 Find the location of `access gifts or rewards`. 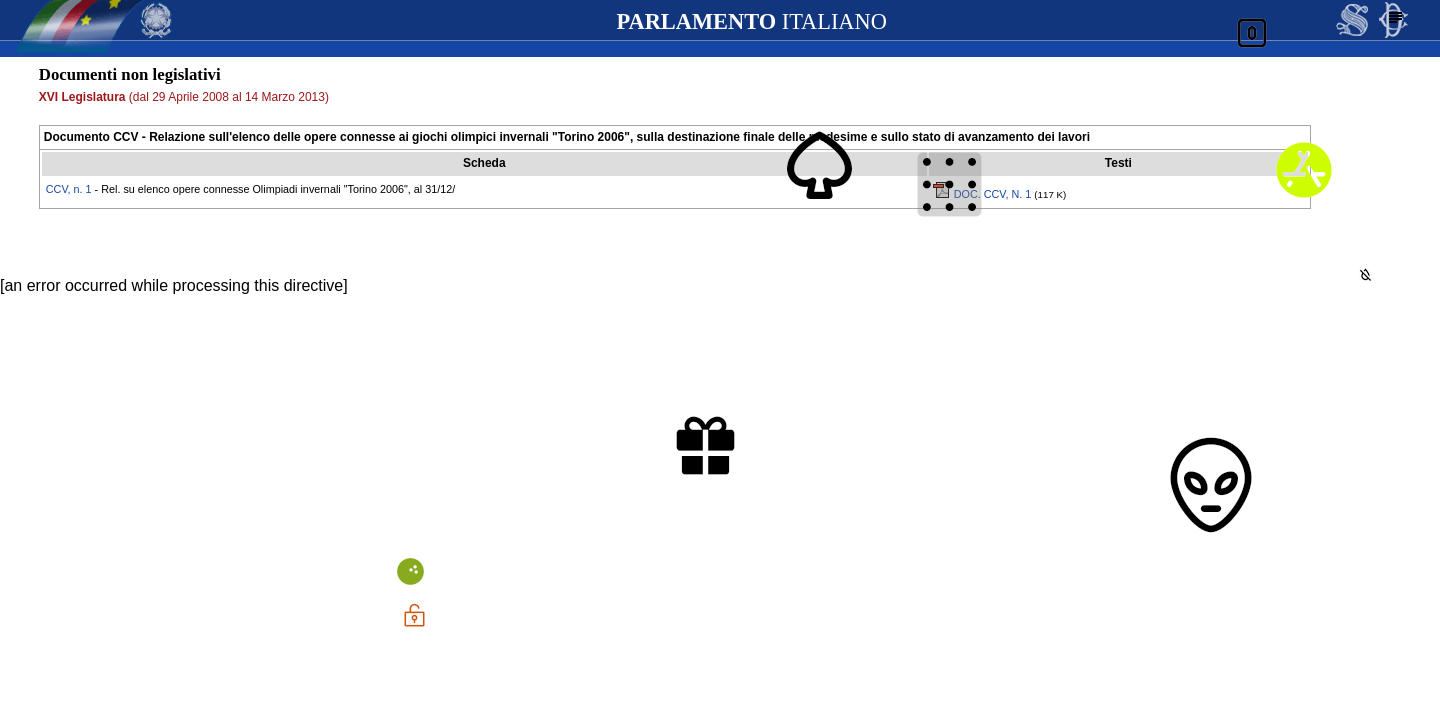

access gifts or rewards is located at coordinates (705, 445).